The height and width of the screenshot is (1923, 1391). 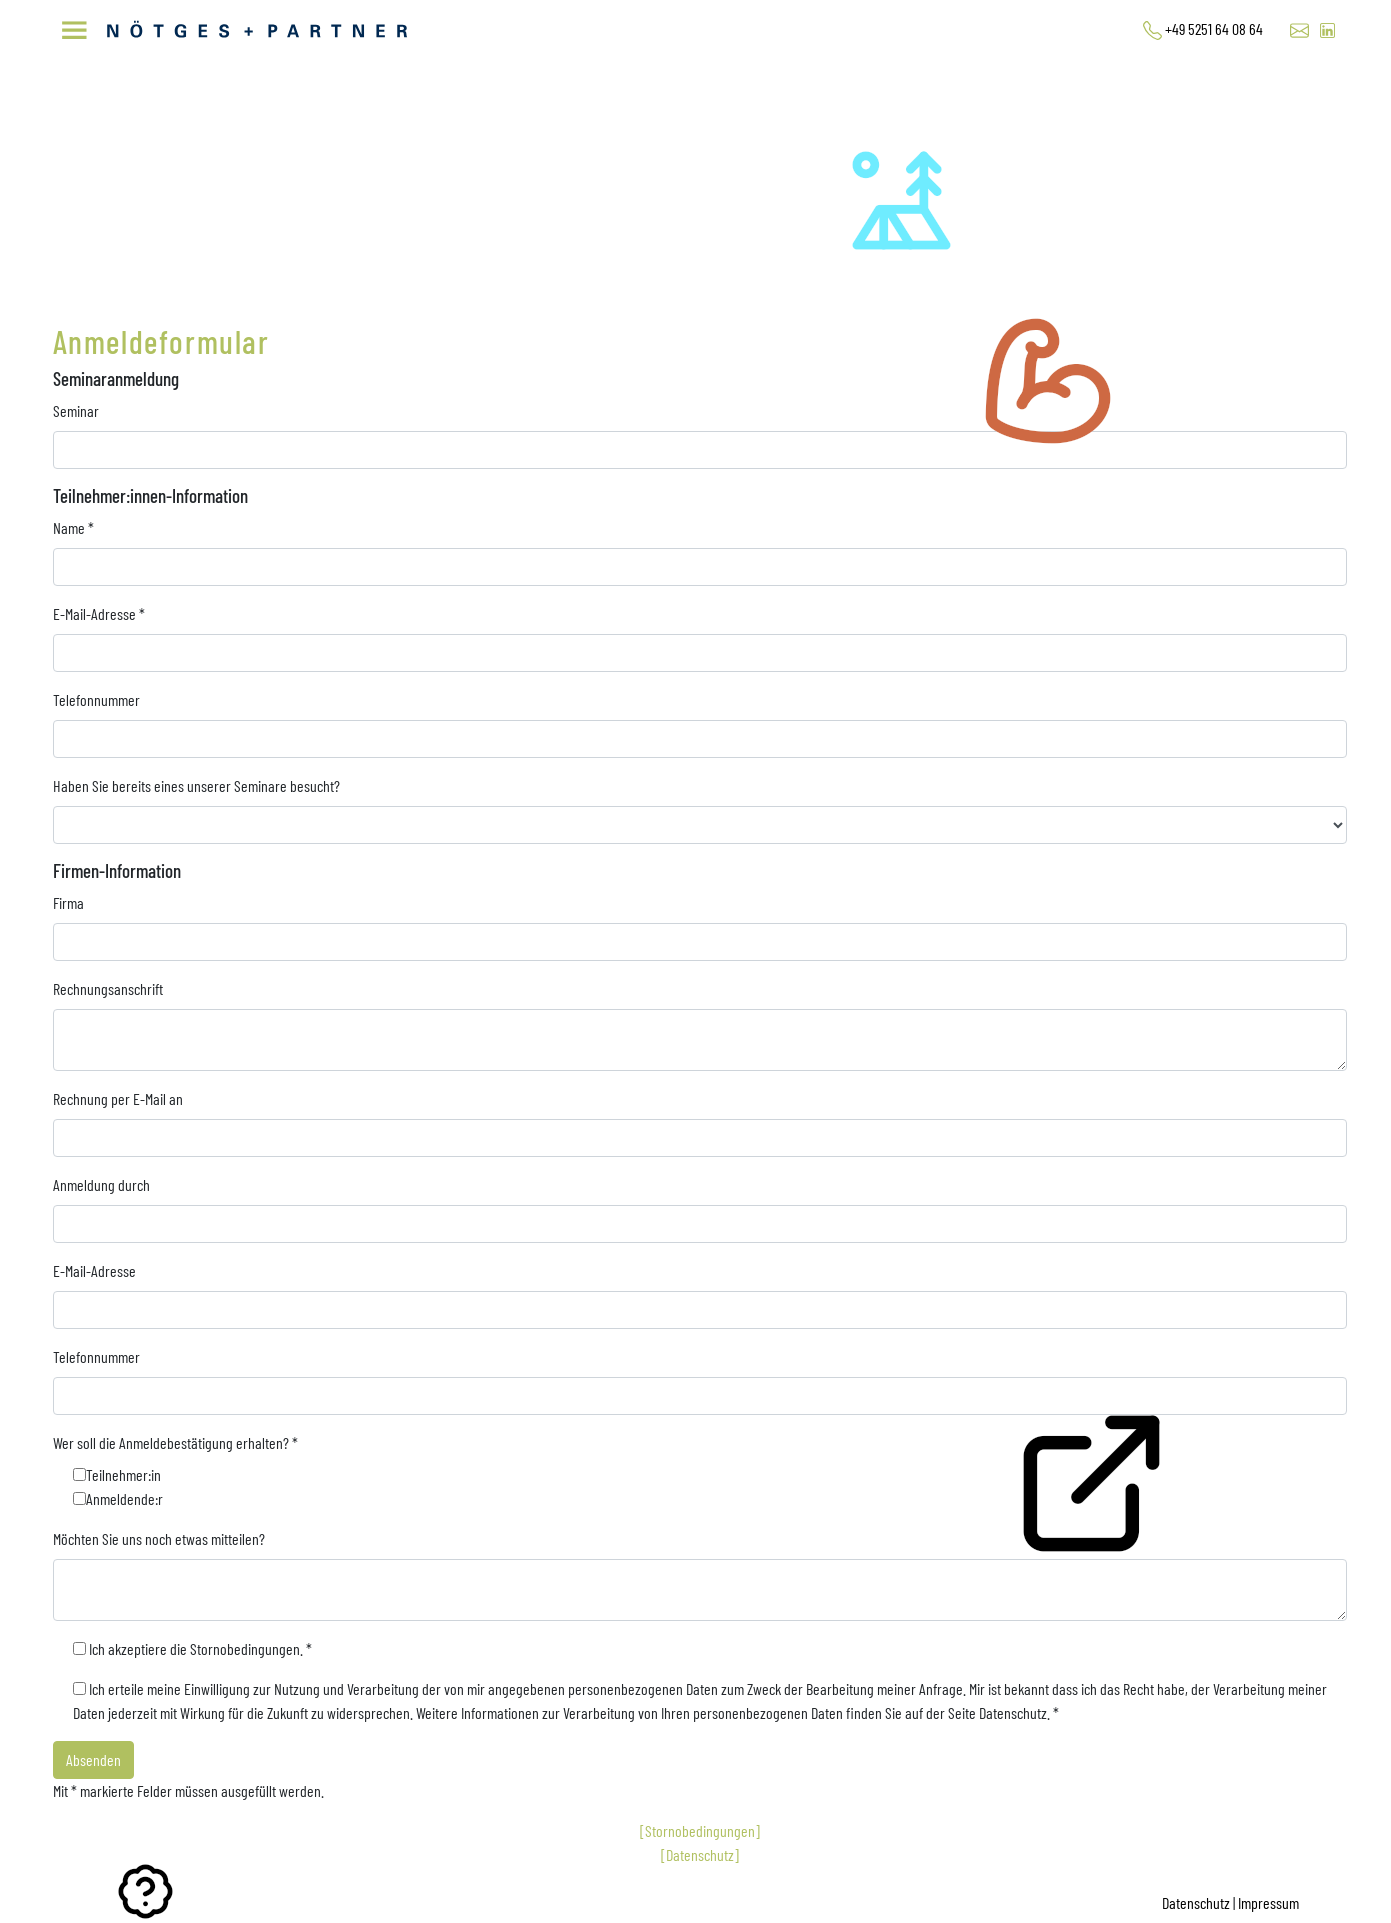 What do you see at coordinates (901, 200) in the screenshot?
I see `explore camping or outdoor activities` at bounding box center [901, 200].